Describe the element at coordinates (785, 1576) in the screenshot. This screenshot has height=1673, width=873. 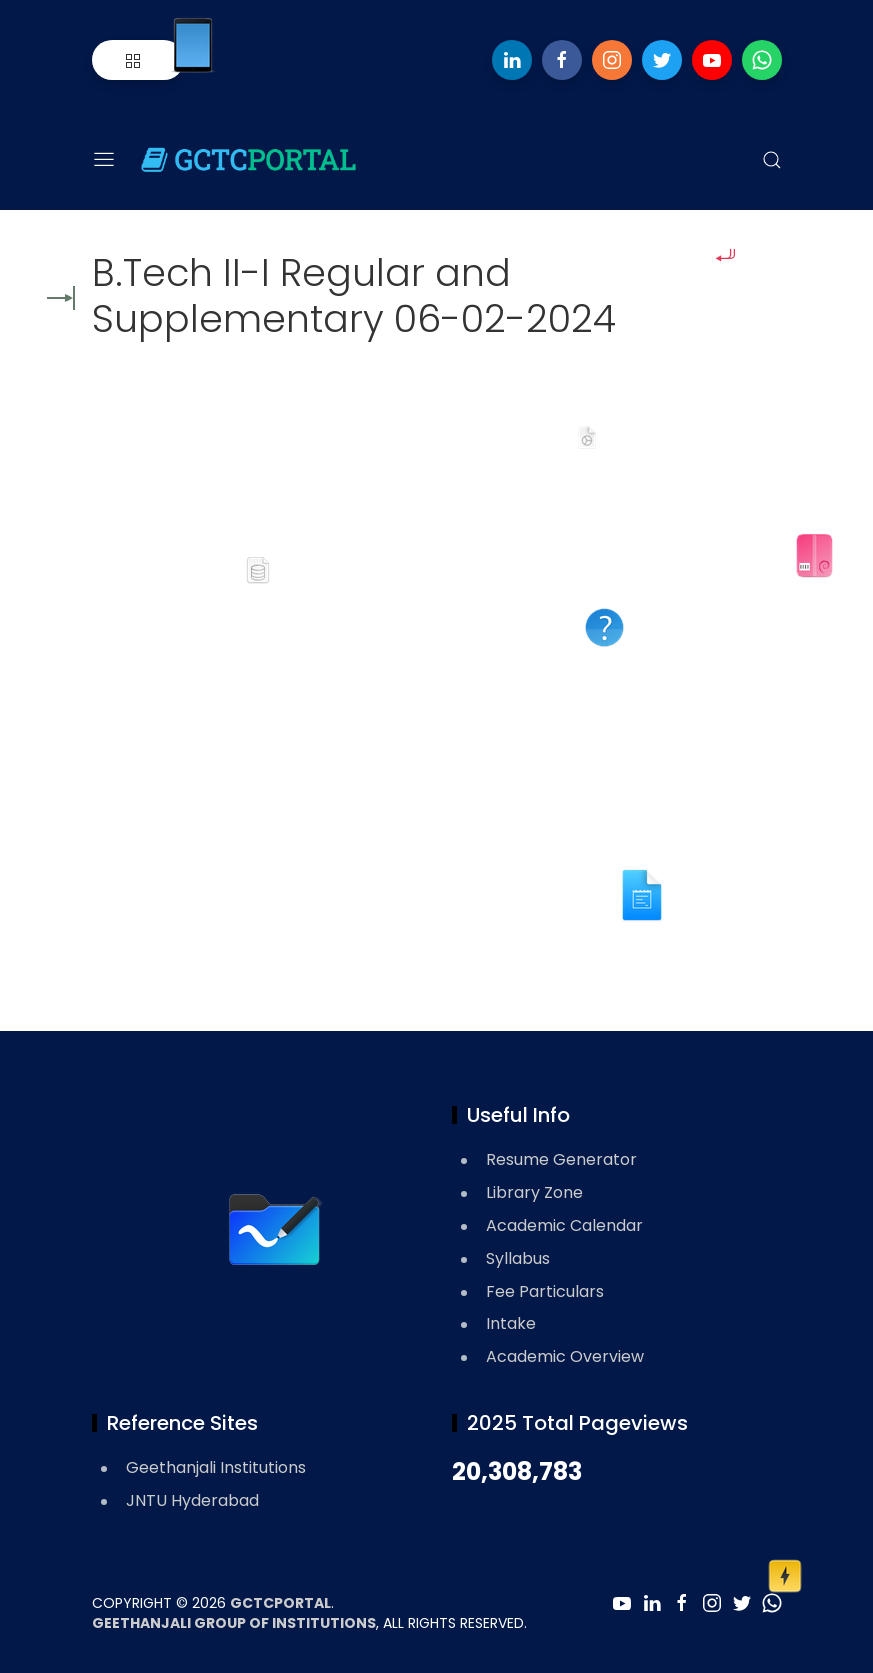
I see `access power and battery settings` at that location.